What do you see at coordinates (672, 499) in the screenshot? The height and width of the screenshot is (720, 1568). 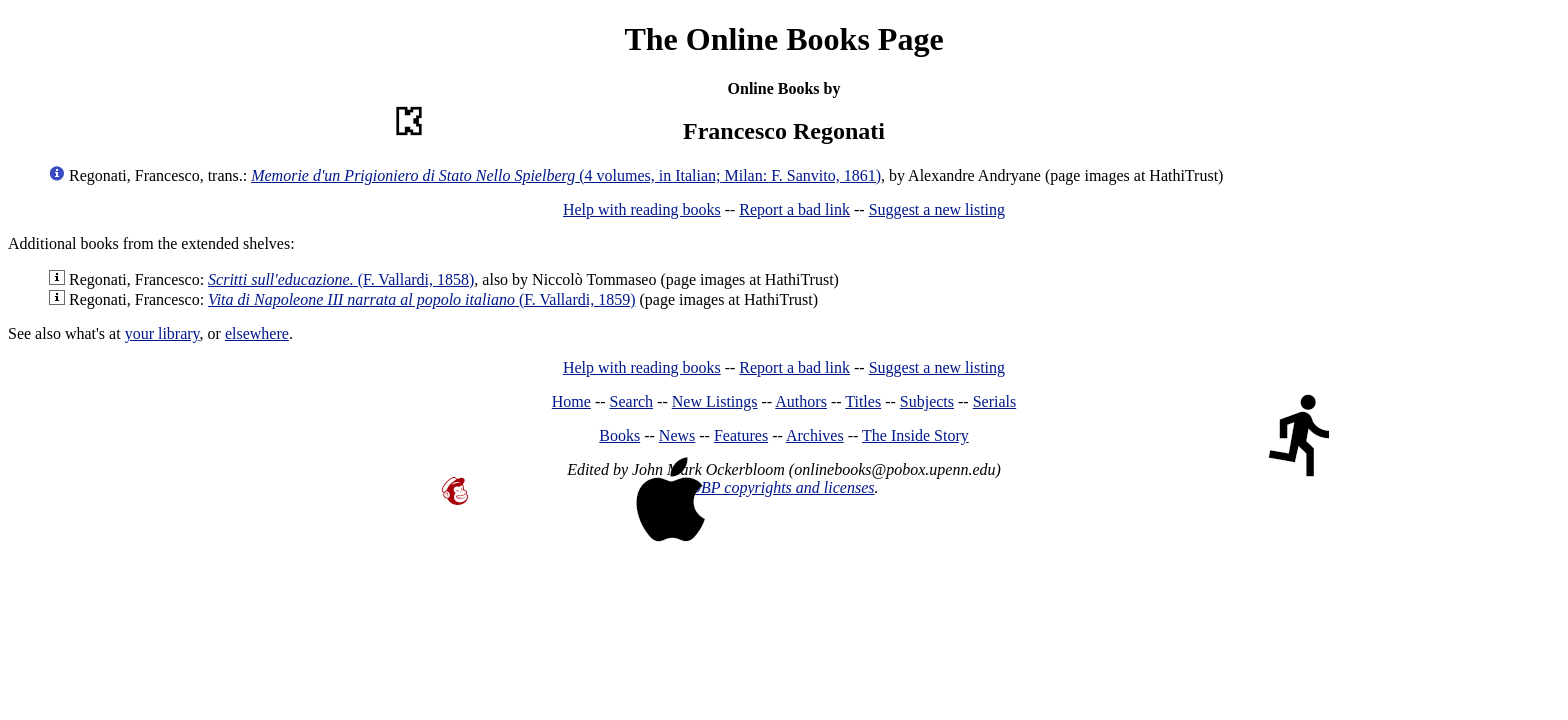 I see `Apple company logo` at bounding box center [672, 499].